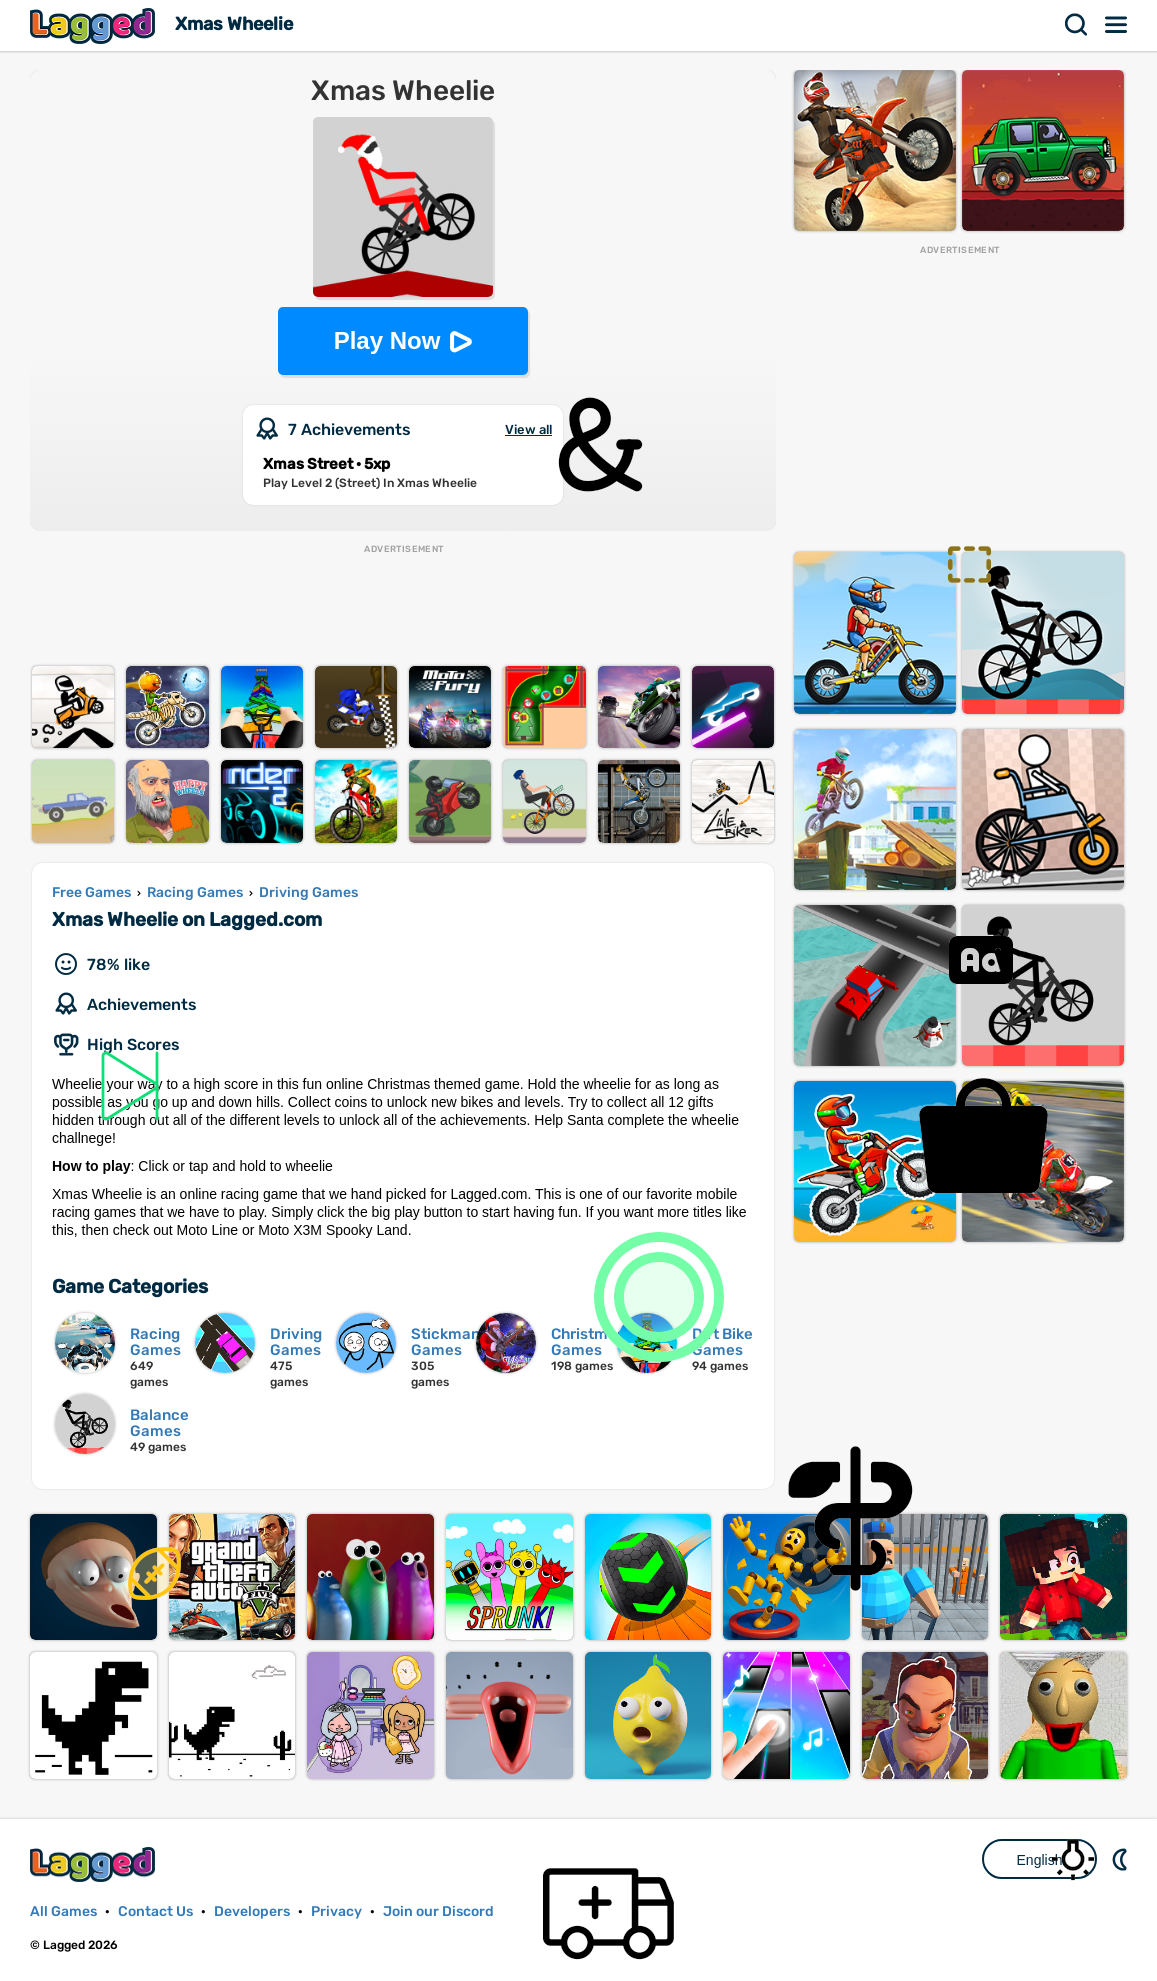  I want to click on insert an ampersand symbol or special character, so click(600, 444).